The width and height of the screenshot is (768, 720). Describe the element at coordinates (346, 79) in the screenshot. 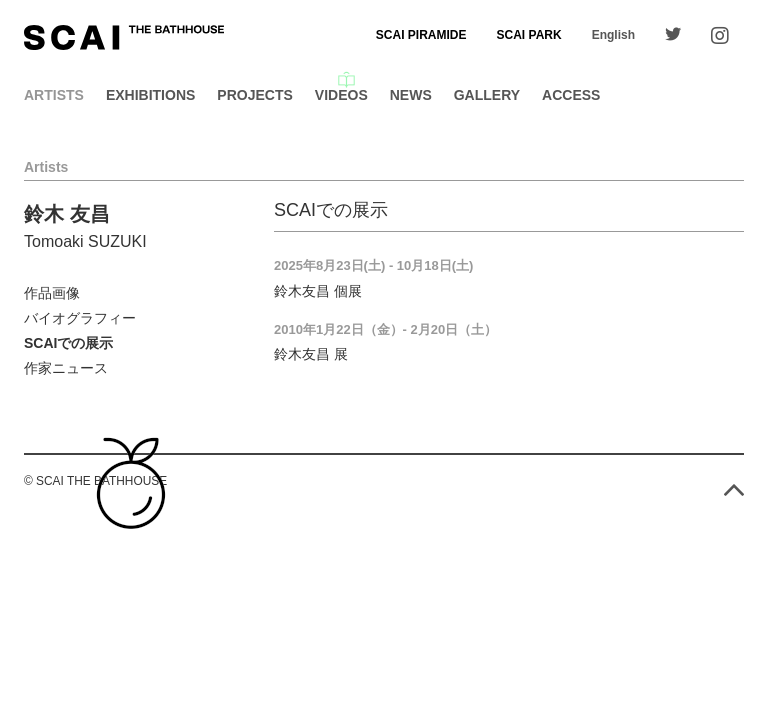

I see `view user profile or contact details` at that location.